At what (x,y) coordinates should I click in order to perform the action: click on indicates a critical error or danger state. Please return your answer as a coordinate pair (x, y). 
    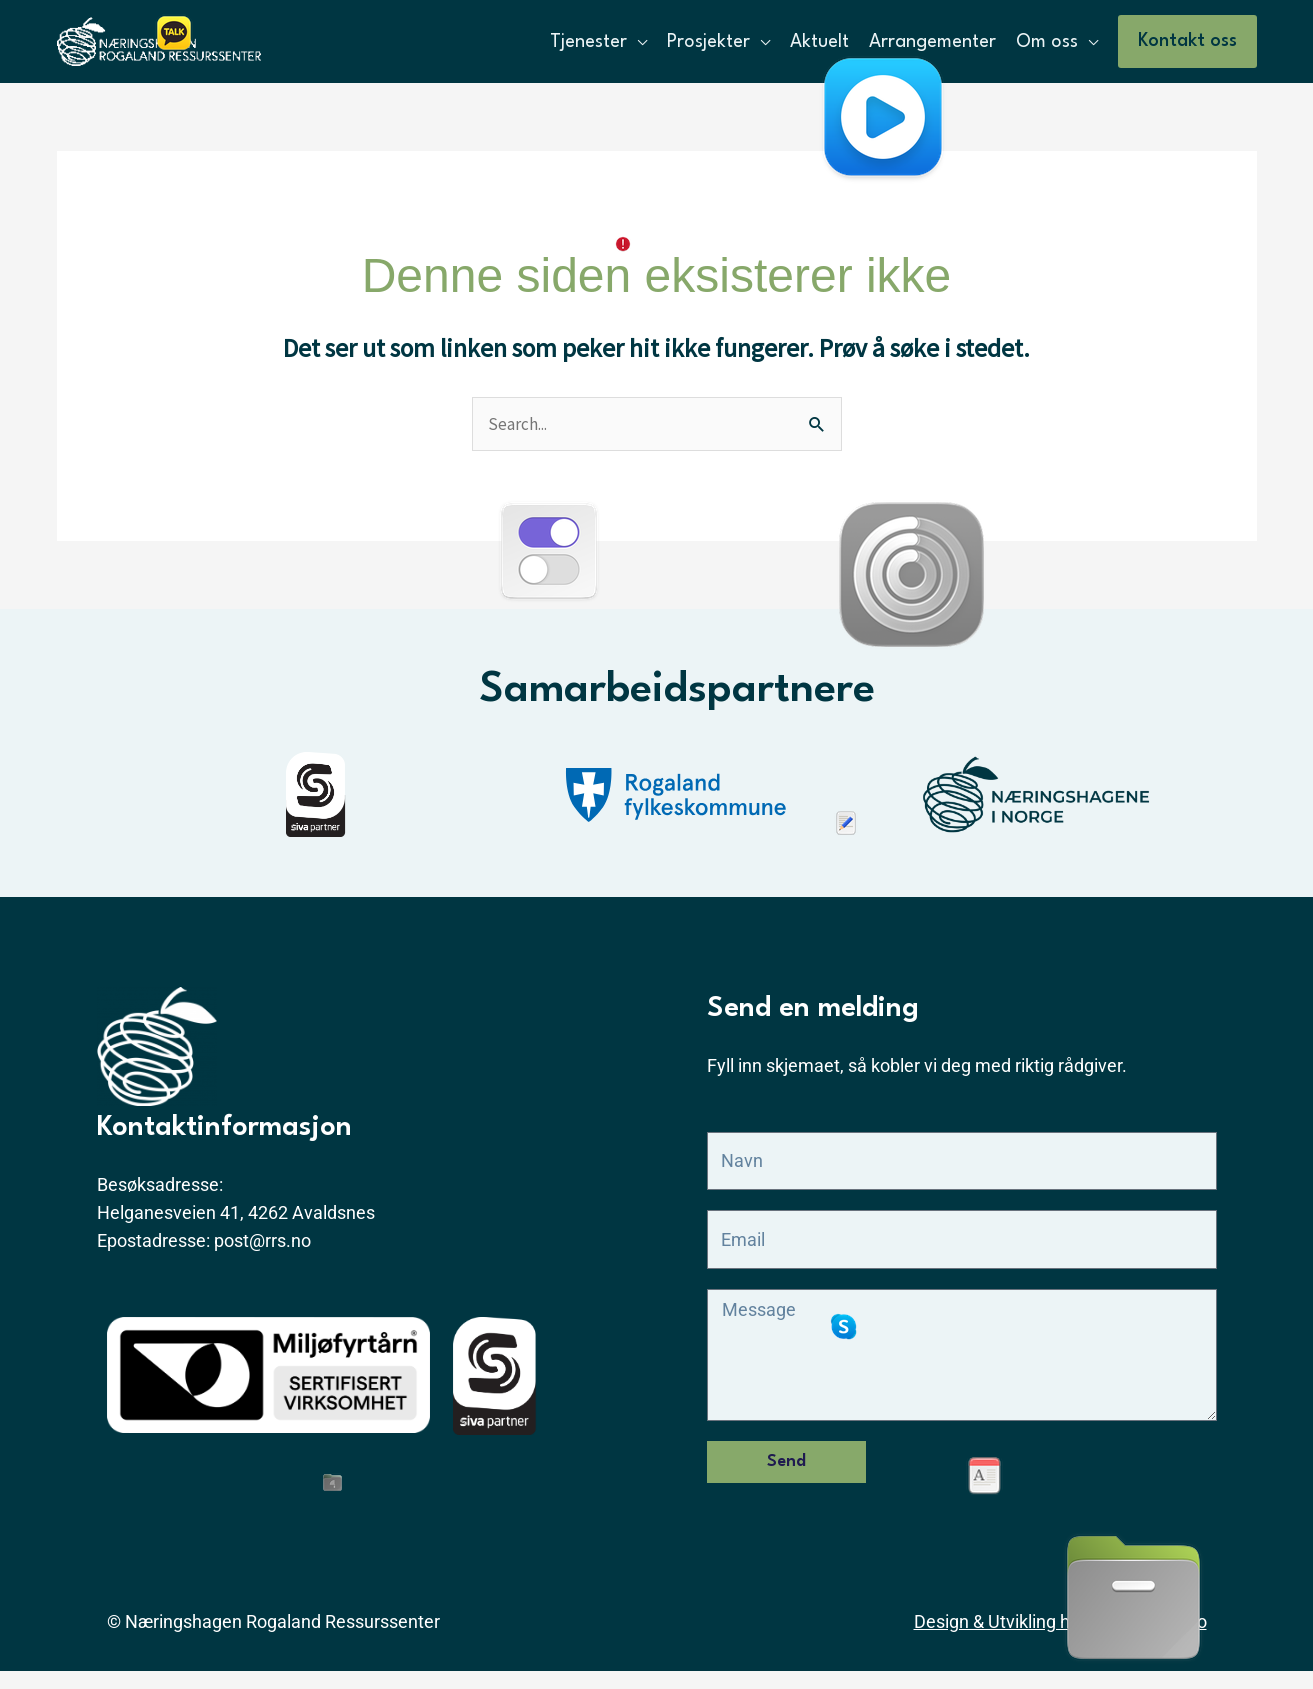
    Looking at the image, I should click on (623, 244).